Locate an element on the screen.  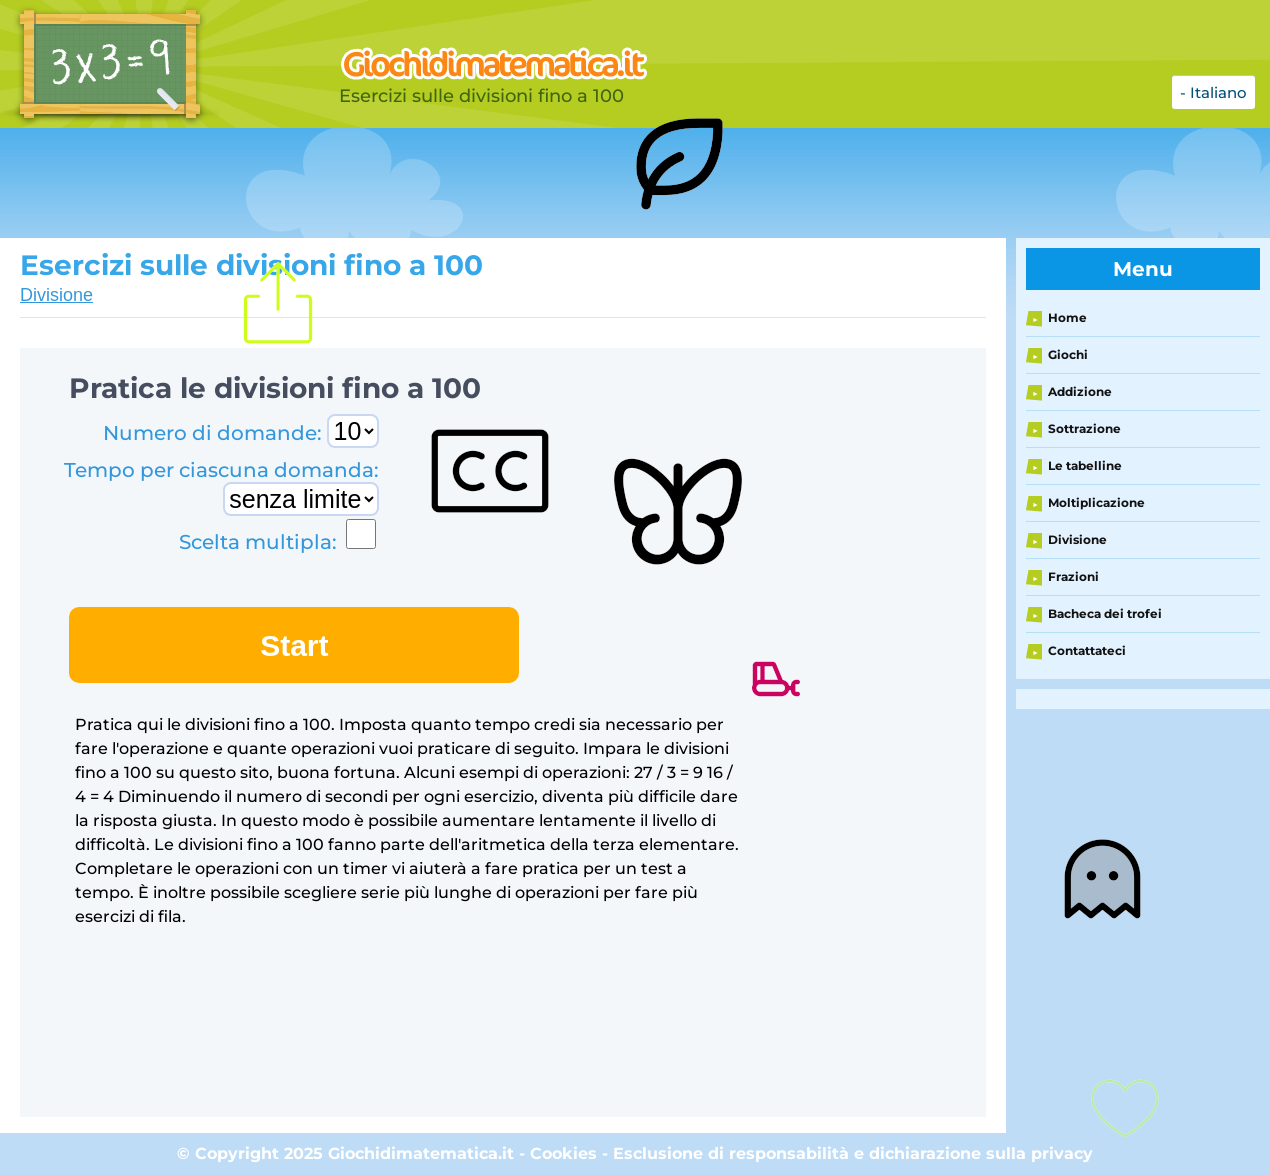
indicates a nature or wildlife category is located at coordinates (678, 509).